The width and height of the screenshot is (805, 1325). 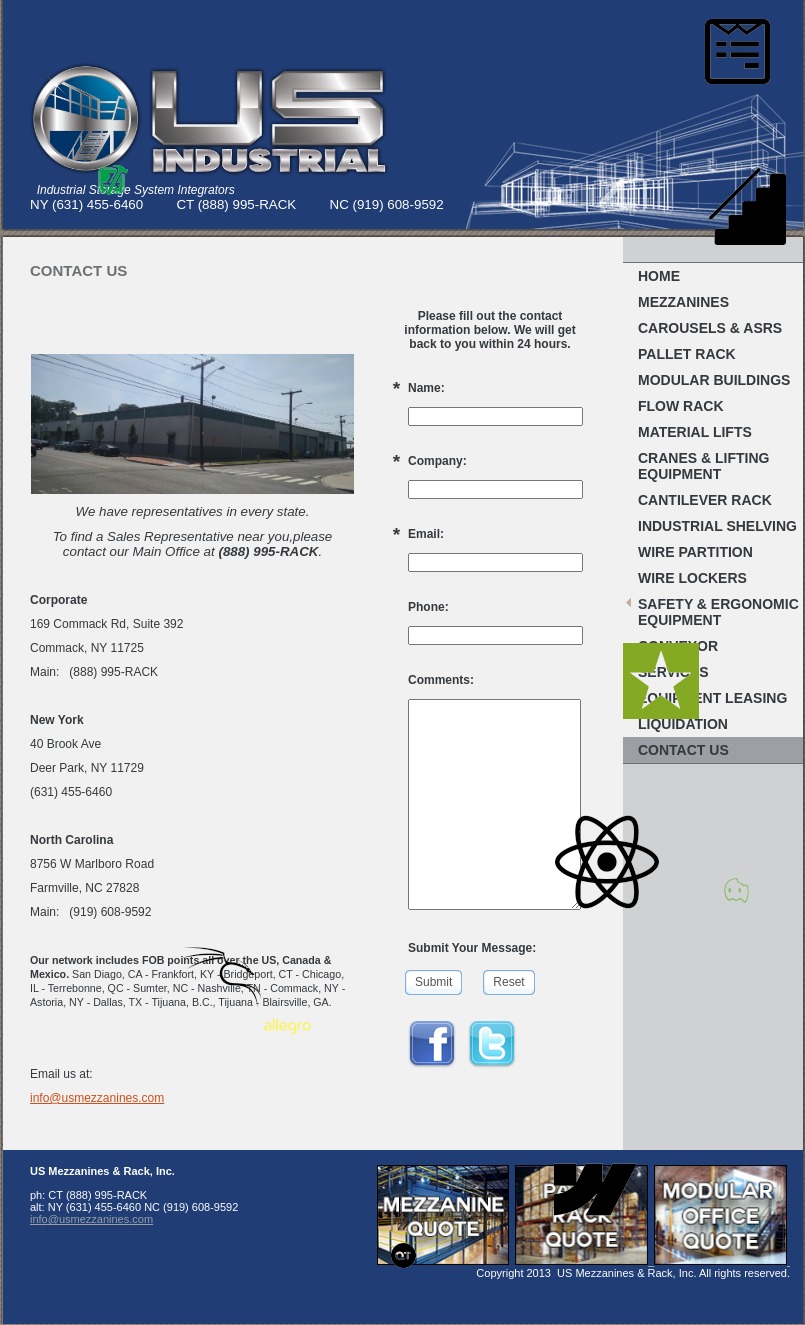 I want to click on WPForms plugin logo, so click(x=737, y=51).